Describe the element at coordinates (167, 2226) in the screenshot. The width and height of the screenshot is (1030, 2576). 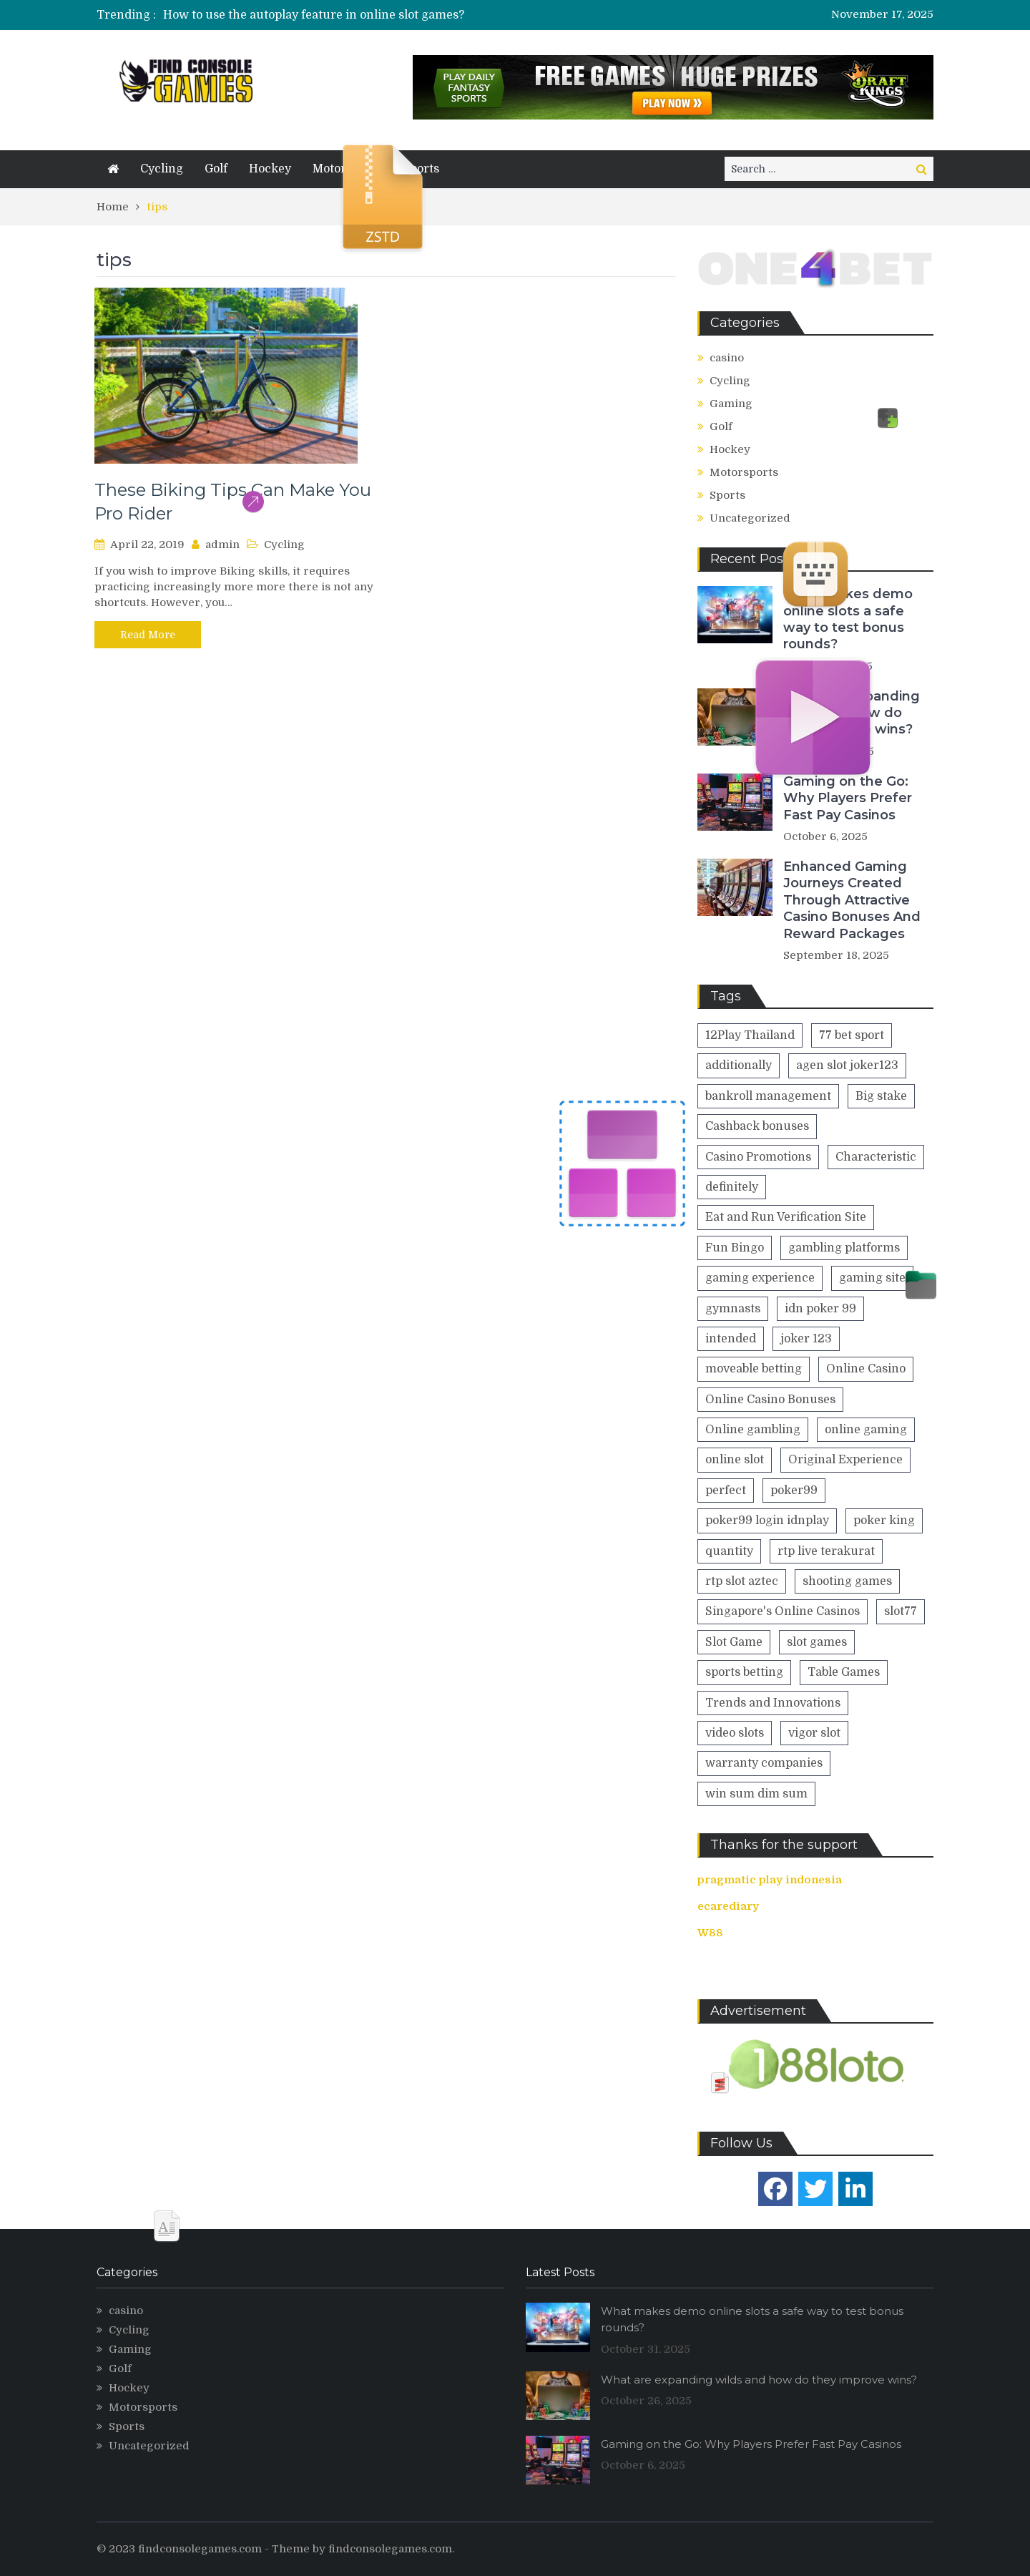
I see `open a rich text format document` at that location.